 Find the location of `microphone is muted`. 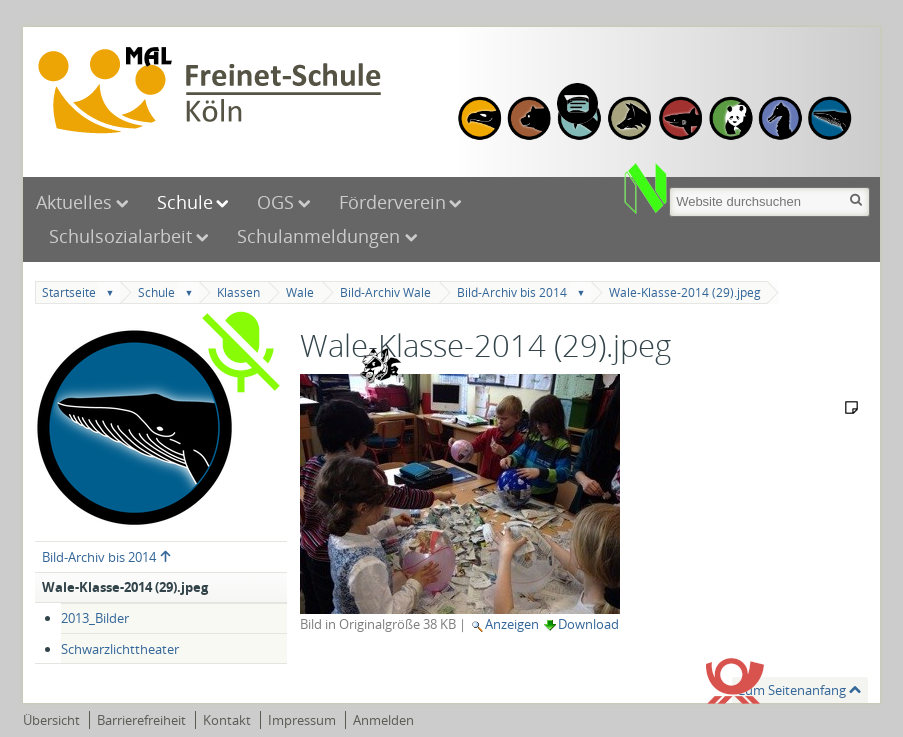

microphone is muted is located at coordinates (241, 352).